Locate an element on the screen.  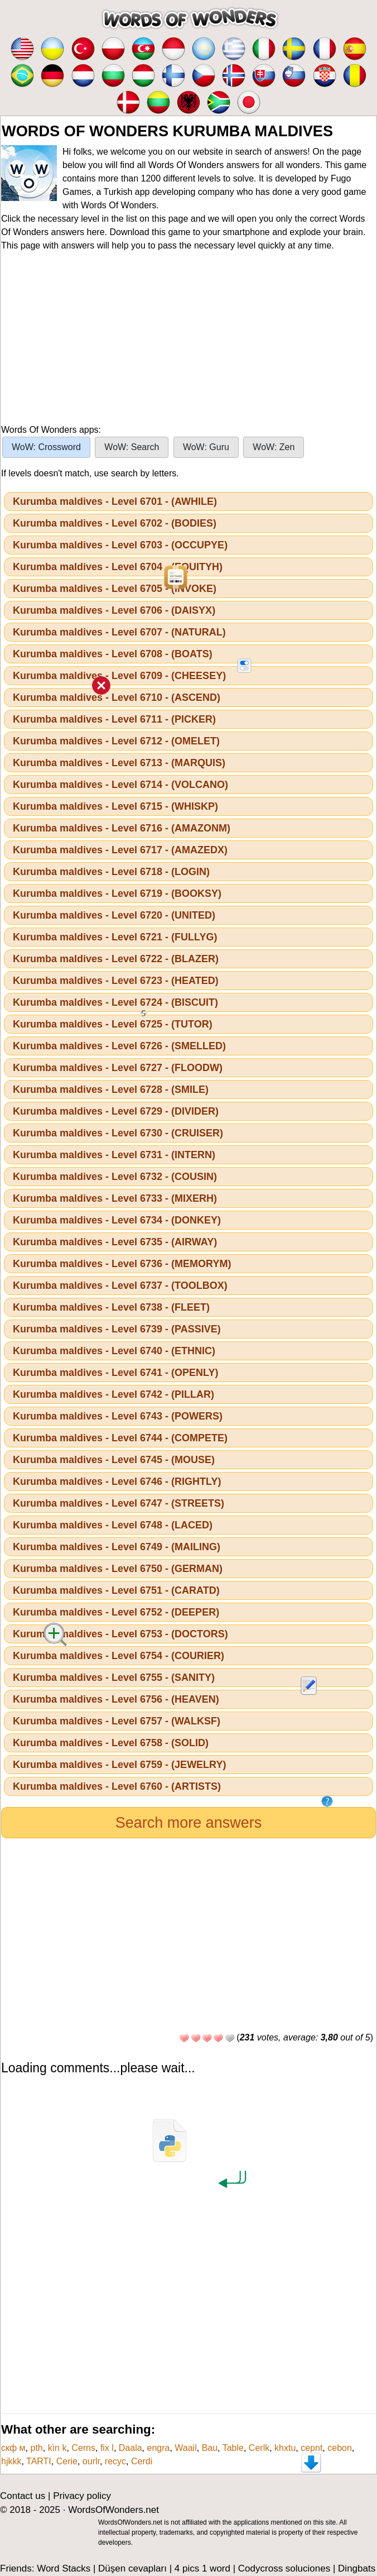
a software installation package file is located at coordinates (176, 577).